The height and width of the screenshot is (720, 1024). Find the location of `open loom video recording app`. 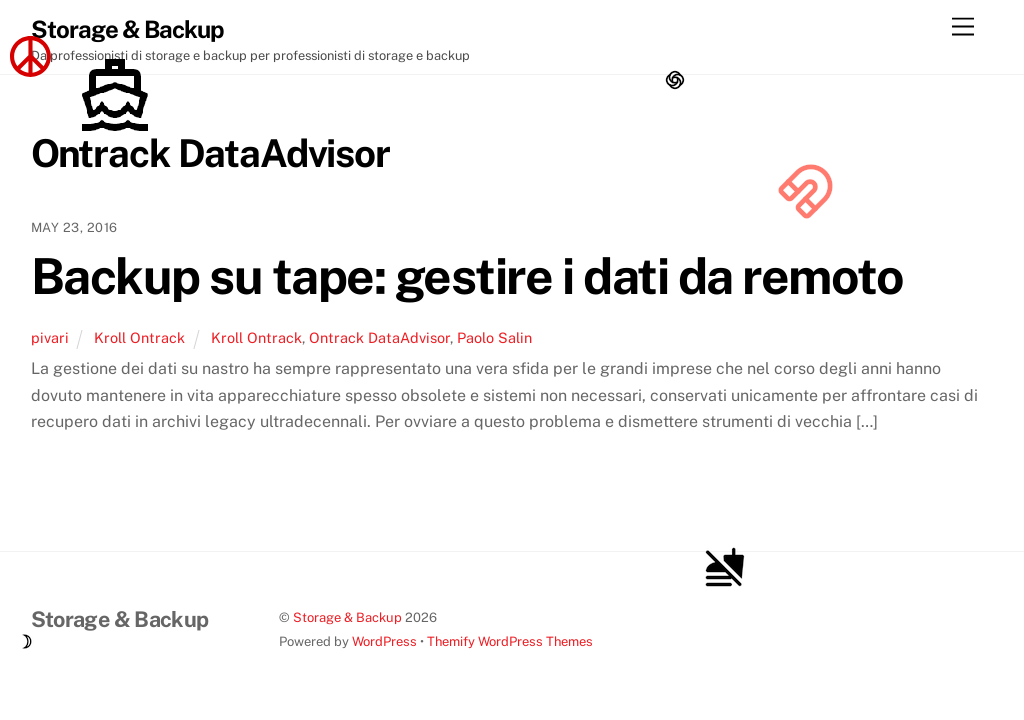

open loom video recording app is located at coordinates (675, 80).